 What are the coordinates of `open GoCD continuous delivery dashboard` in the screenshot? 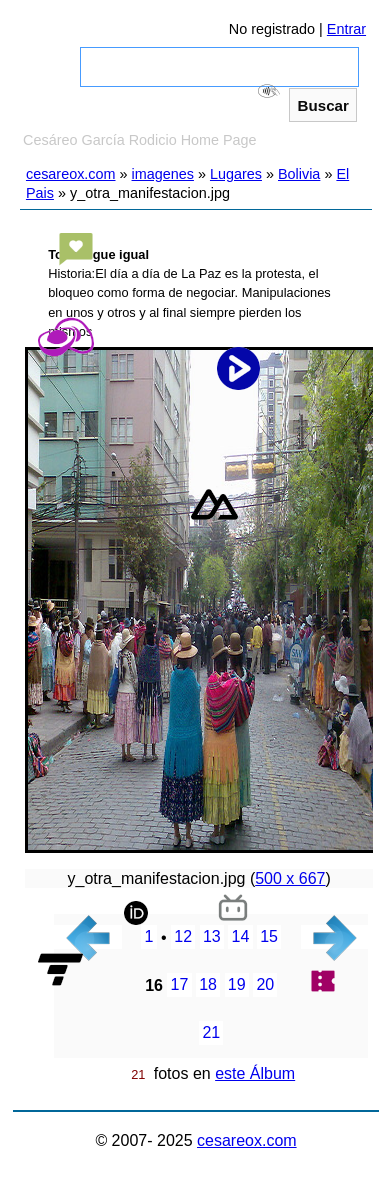 It's located at (238, 368).